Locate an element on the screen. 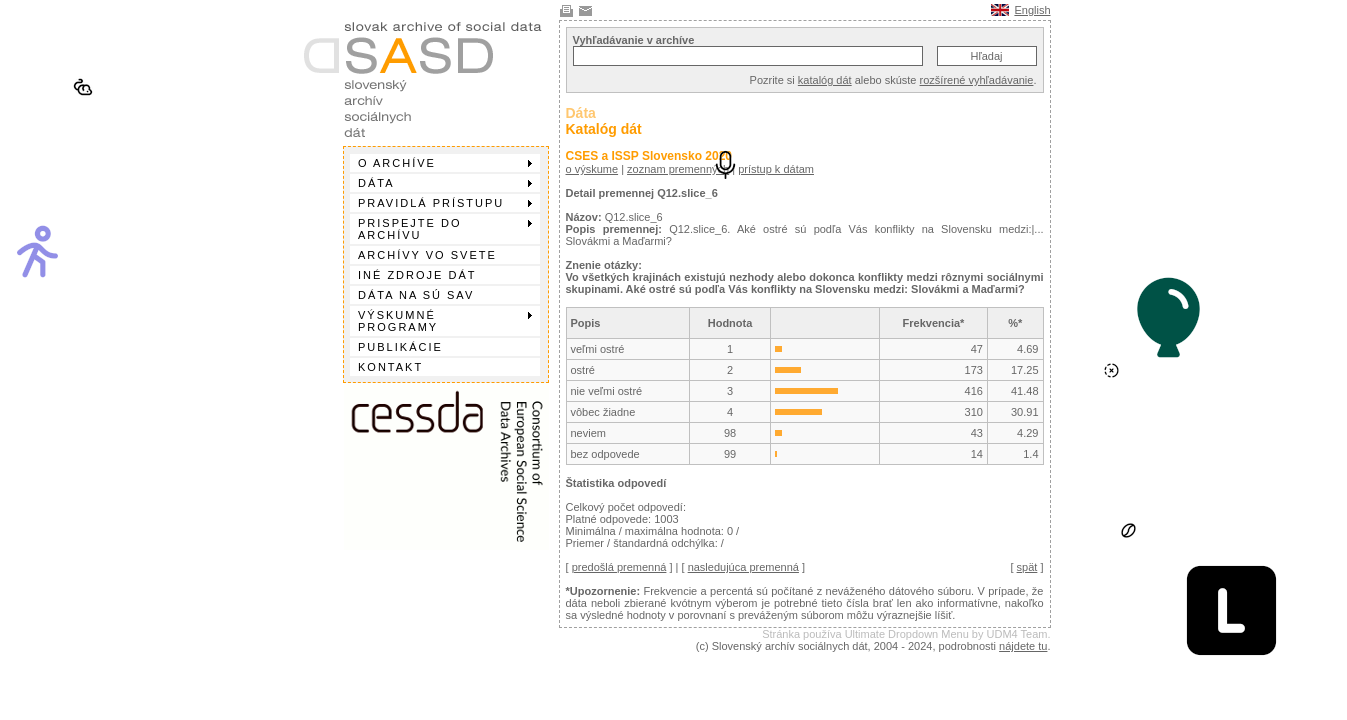 The image size is (1347, 720). request pest control services for rodents is located at coordinates (83, 87).